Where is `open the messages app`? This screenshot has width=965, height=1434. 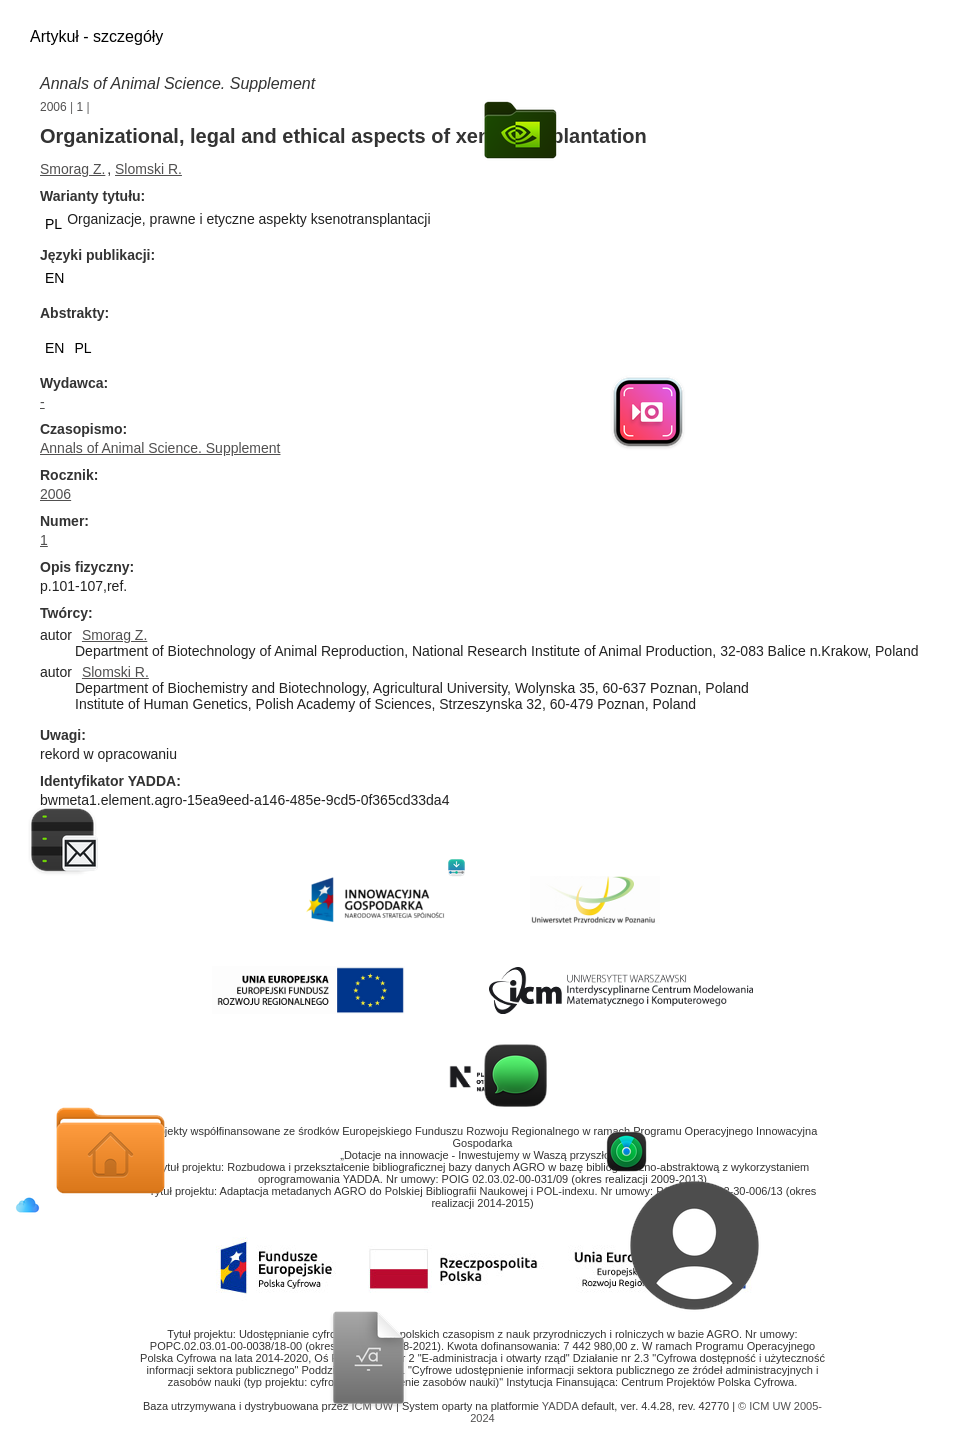 open the messages app is located at coordinates (515, 1075).